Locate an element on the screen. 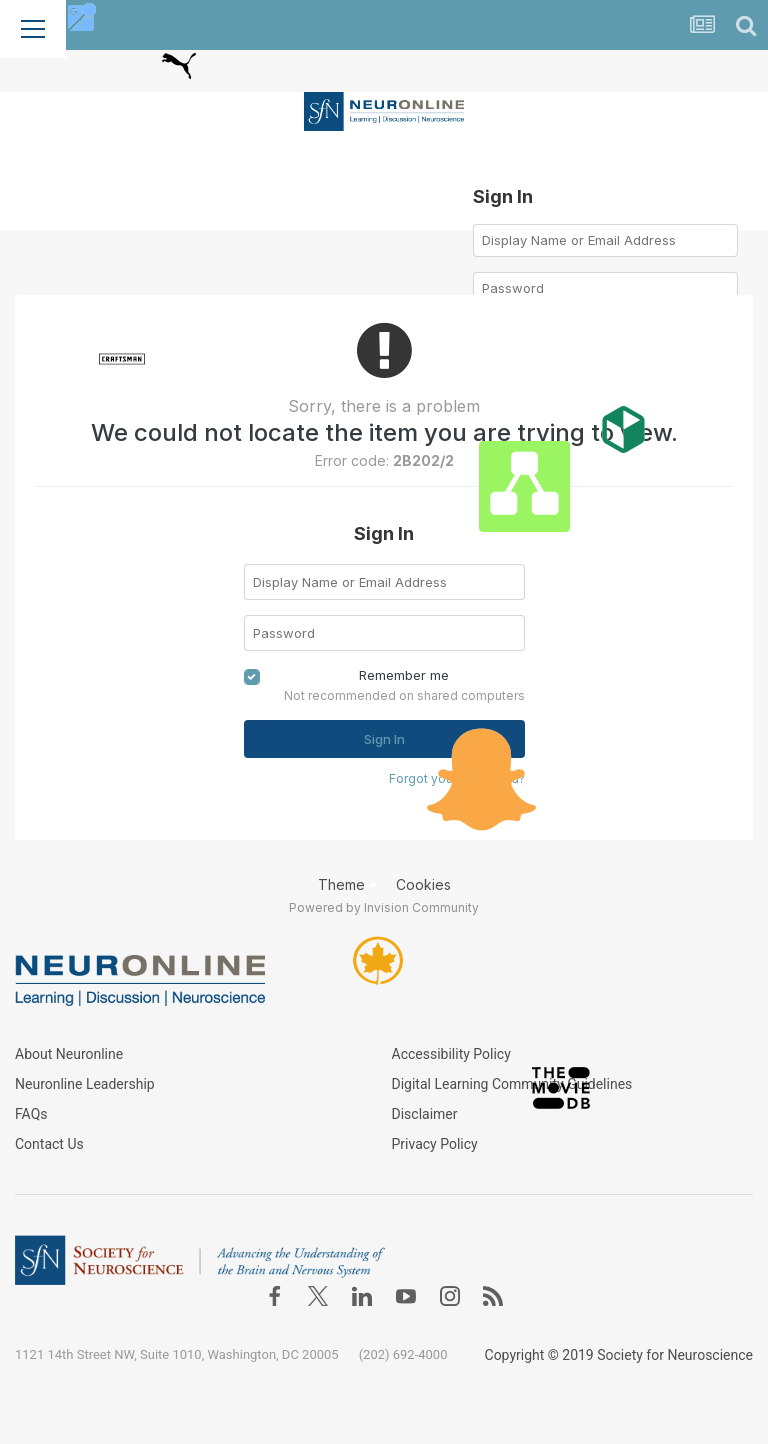  open the Air Canada app or website is located at coordinates (378, 961).